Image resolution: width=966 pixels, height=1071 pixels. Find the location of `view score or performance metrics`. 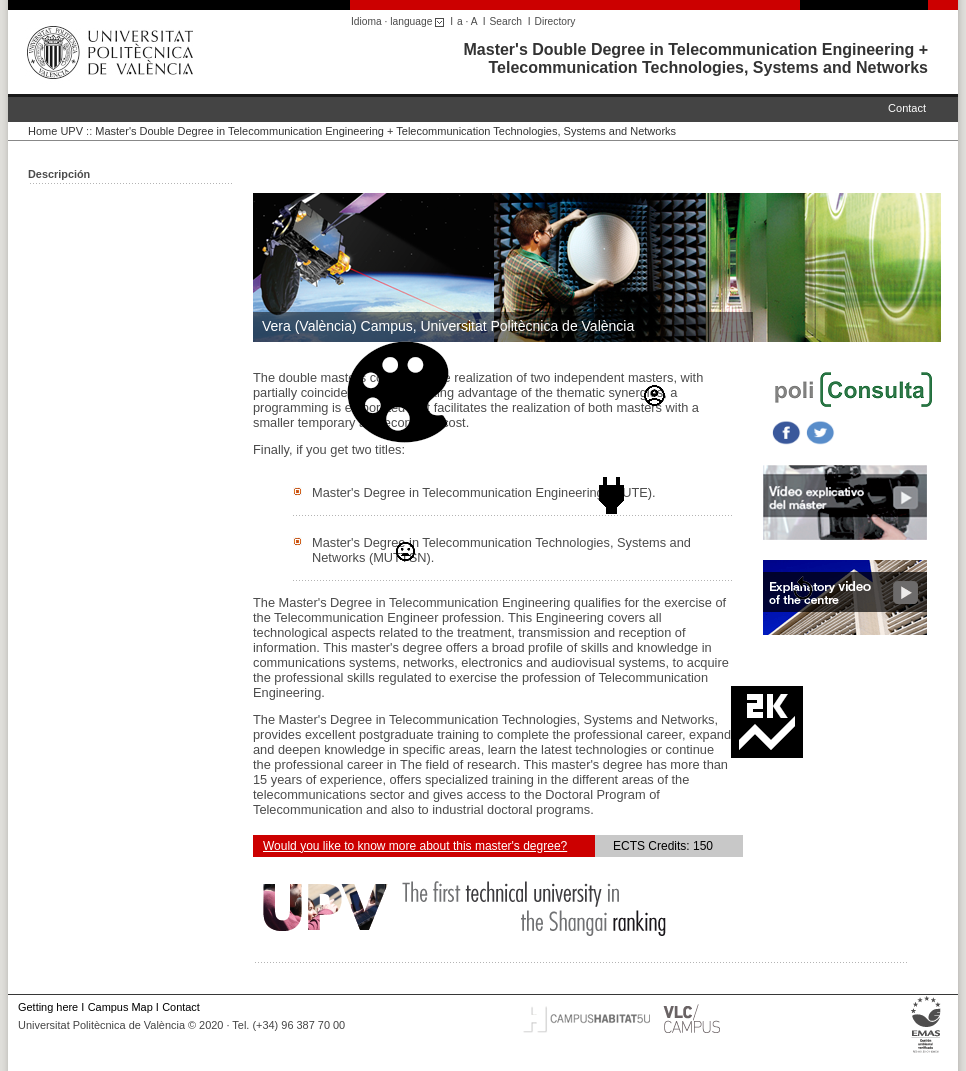

view score or performance metrics is located at coordinates (767, 722).